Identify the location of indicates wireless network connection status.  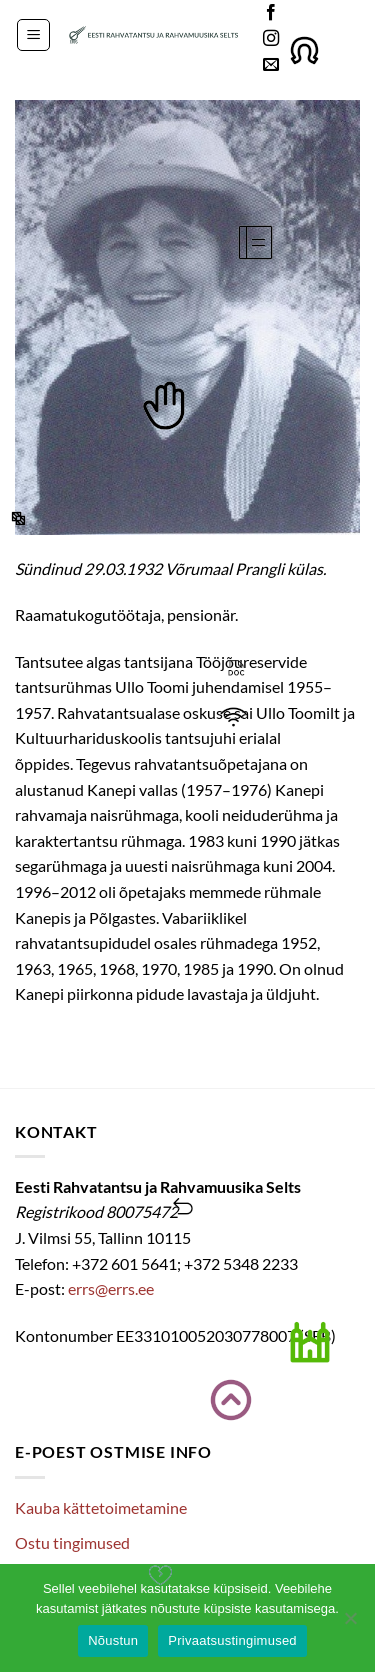
(233, 717).